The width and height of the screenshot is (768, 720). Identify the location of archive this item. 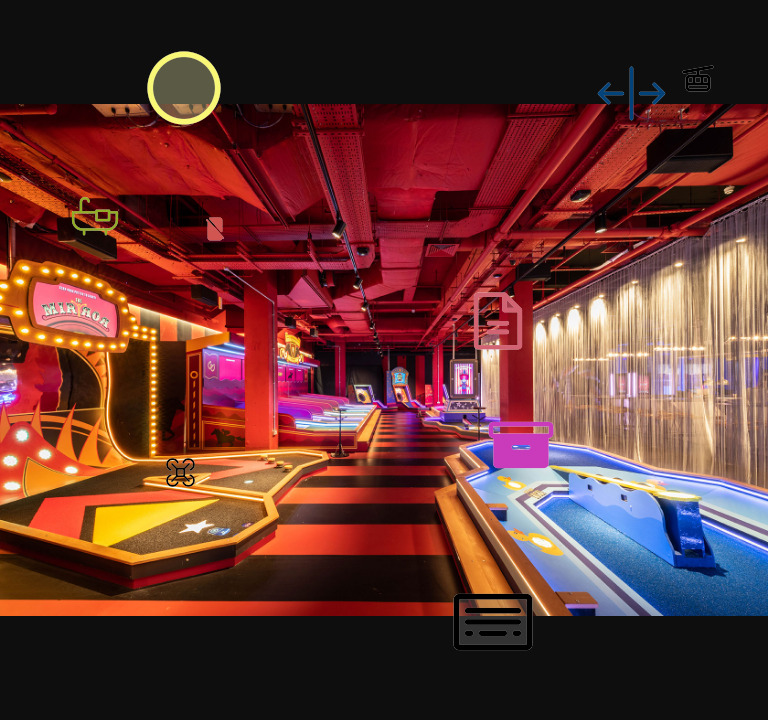
(521, 445).